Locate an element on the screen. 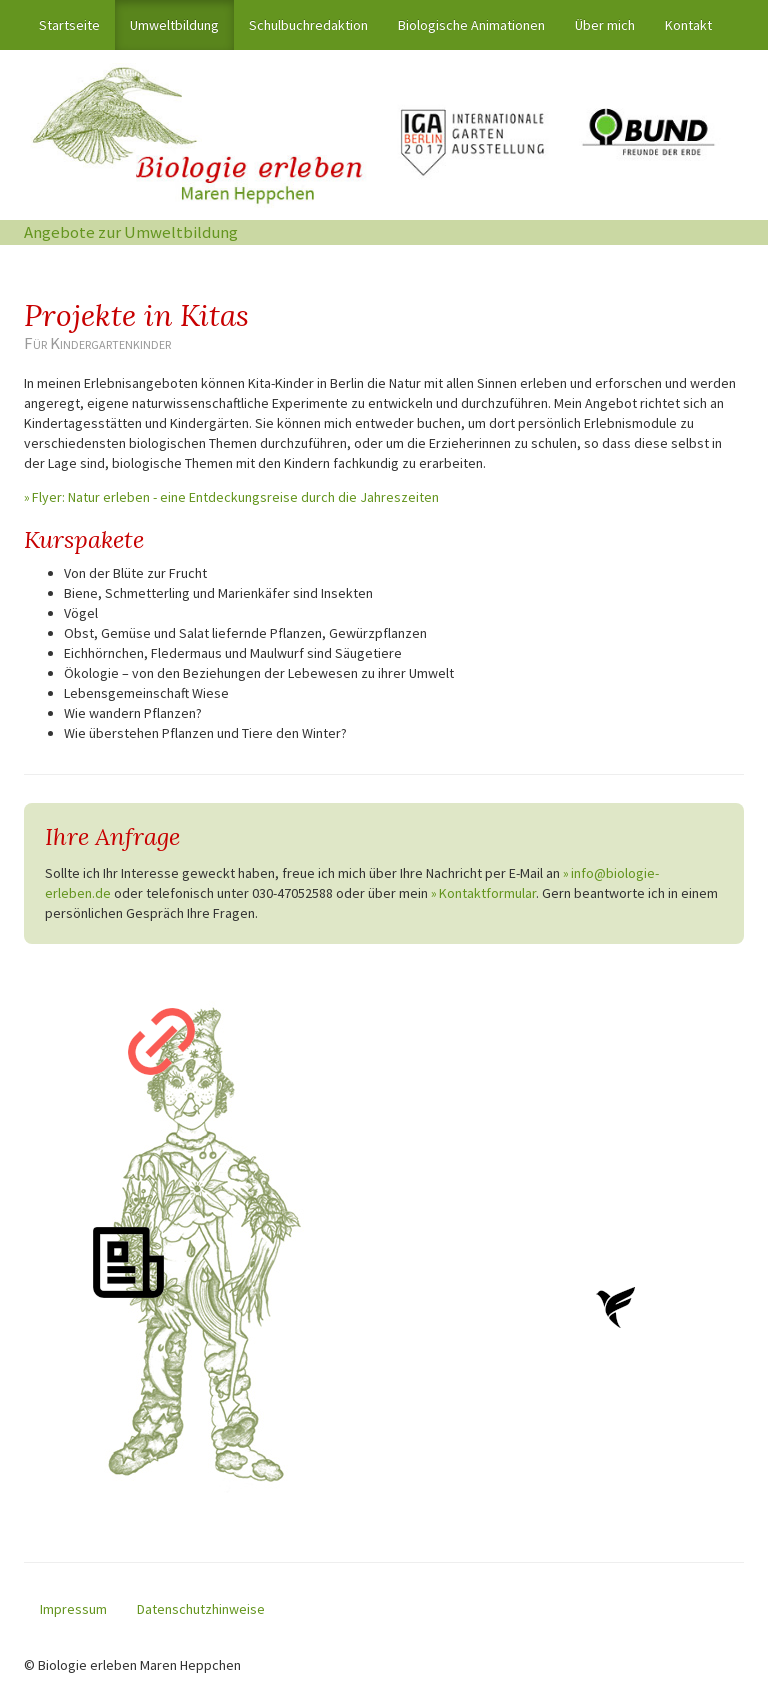 The image size is (768, 1689). open the FamPay app is located at coordinates (615, 1307).